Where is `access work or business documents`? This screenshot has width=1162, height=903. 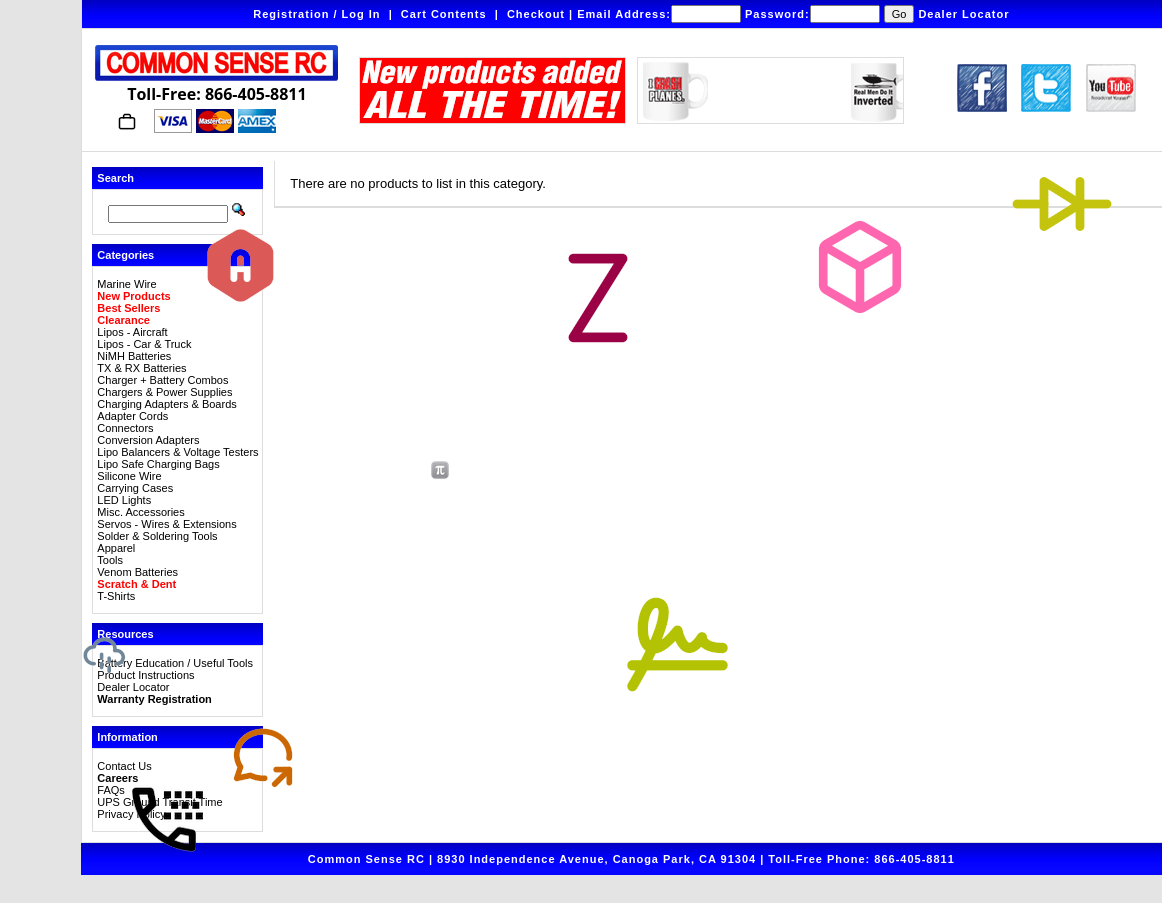
access work or business documents is located at coordinates (127, 122).